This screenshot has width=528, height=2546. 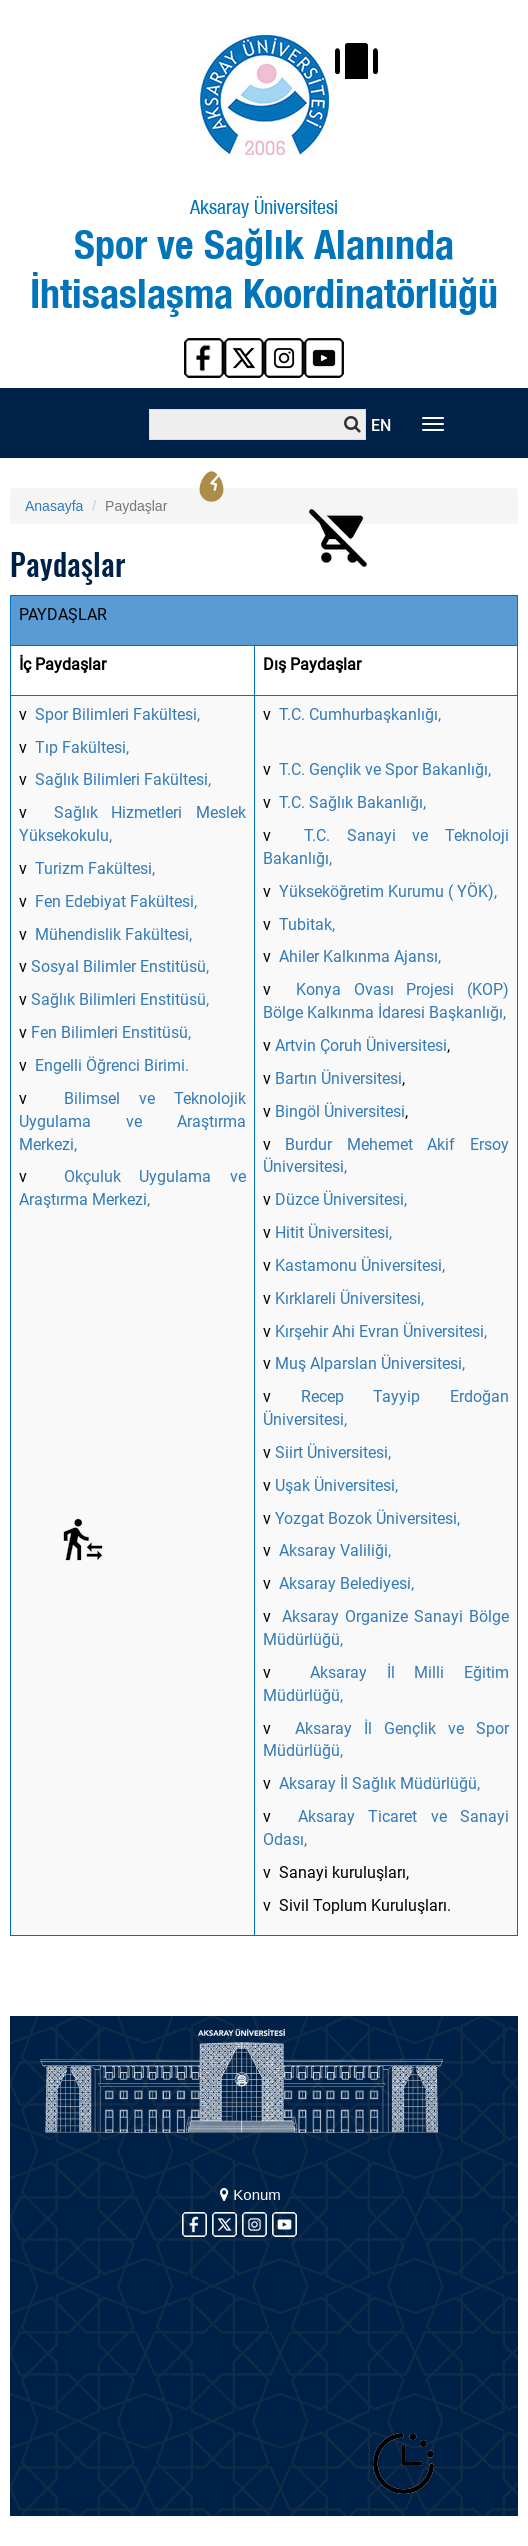 What do you see at coordinates (339, 536) in the screenshot?
I see `remove item from shopping cart` at bounding box center [339, 536].